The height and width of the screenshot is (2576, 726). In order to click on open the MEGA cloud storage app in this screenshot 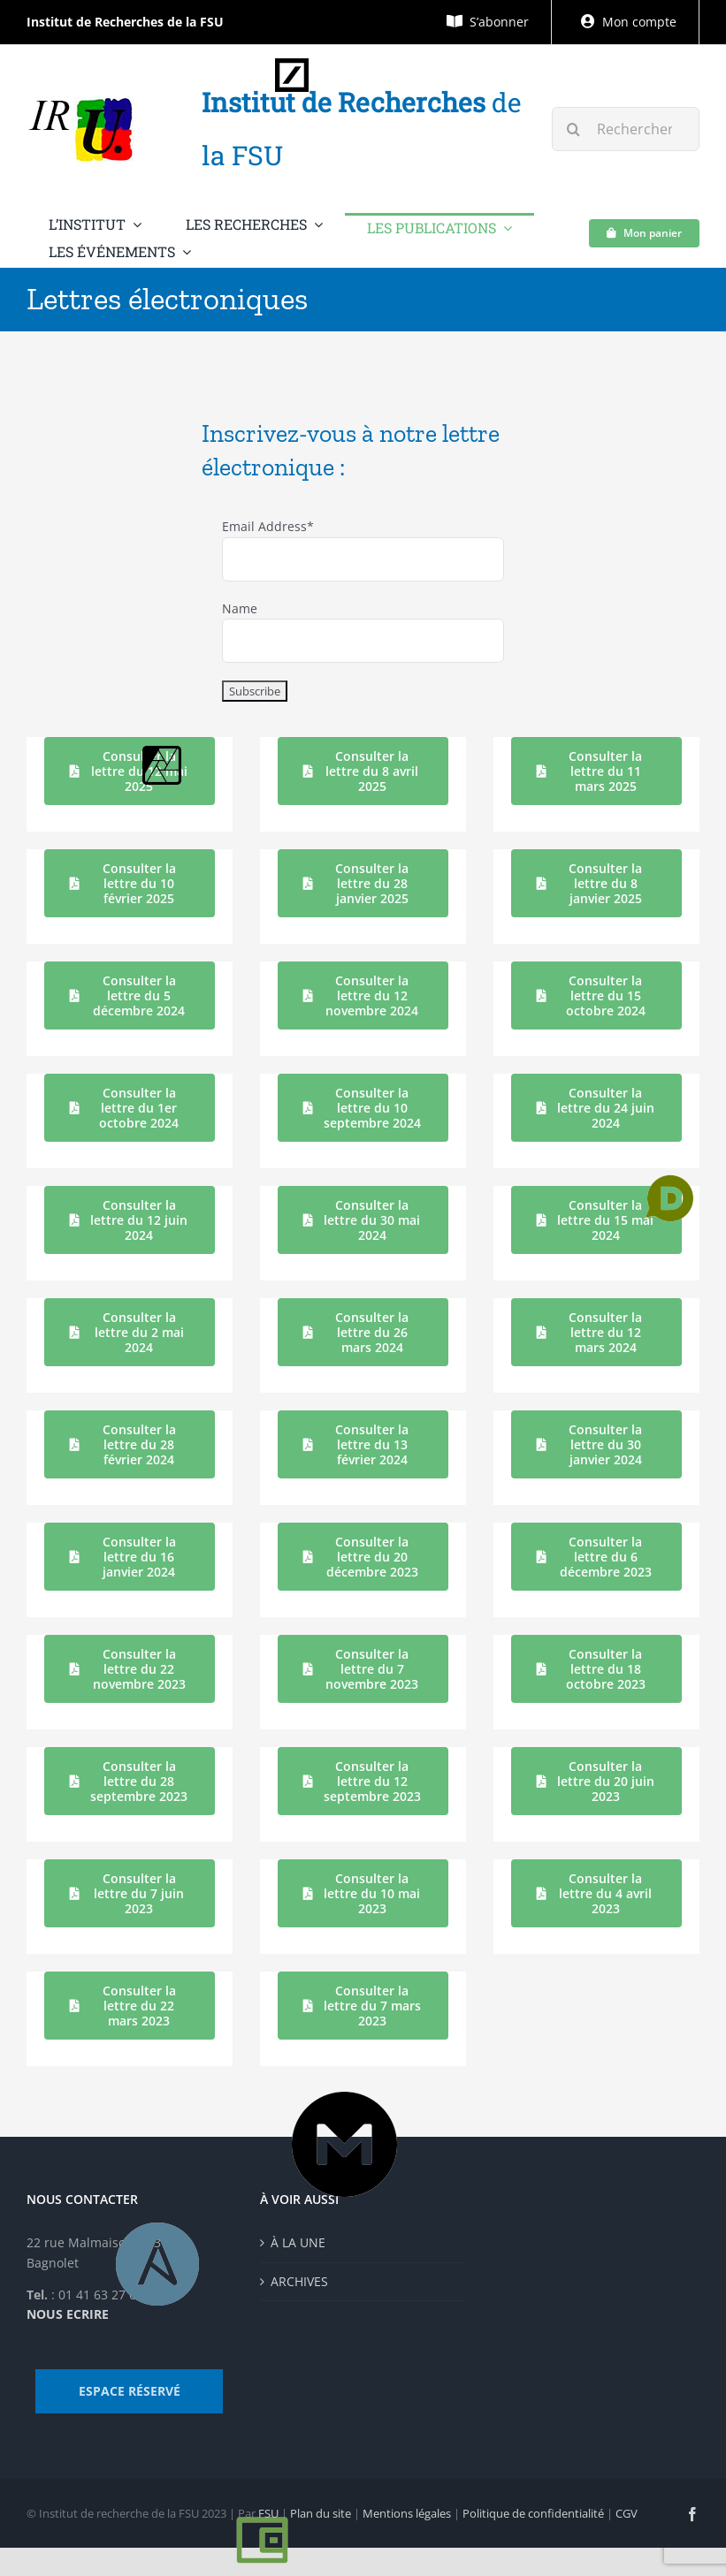, I will do `click(344, 2144)`.